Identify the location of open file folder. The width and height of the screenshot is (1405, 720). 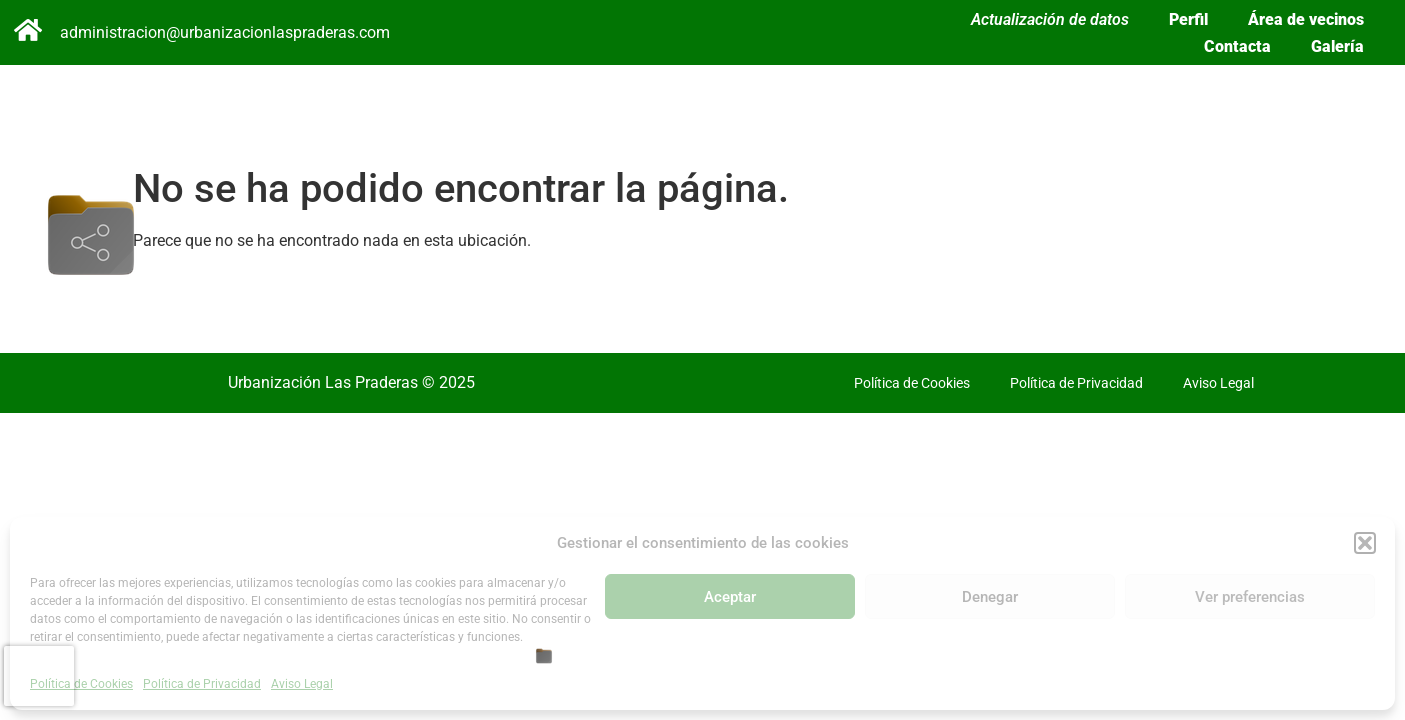
(544, 656).